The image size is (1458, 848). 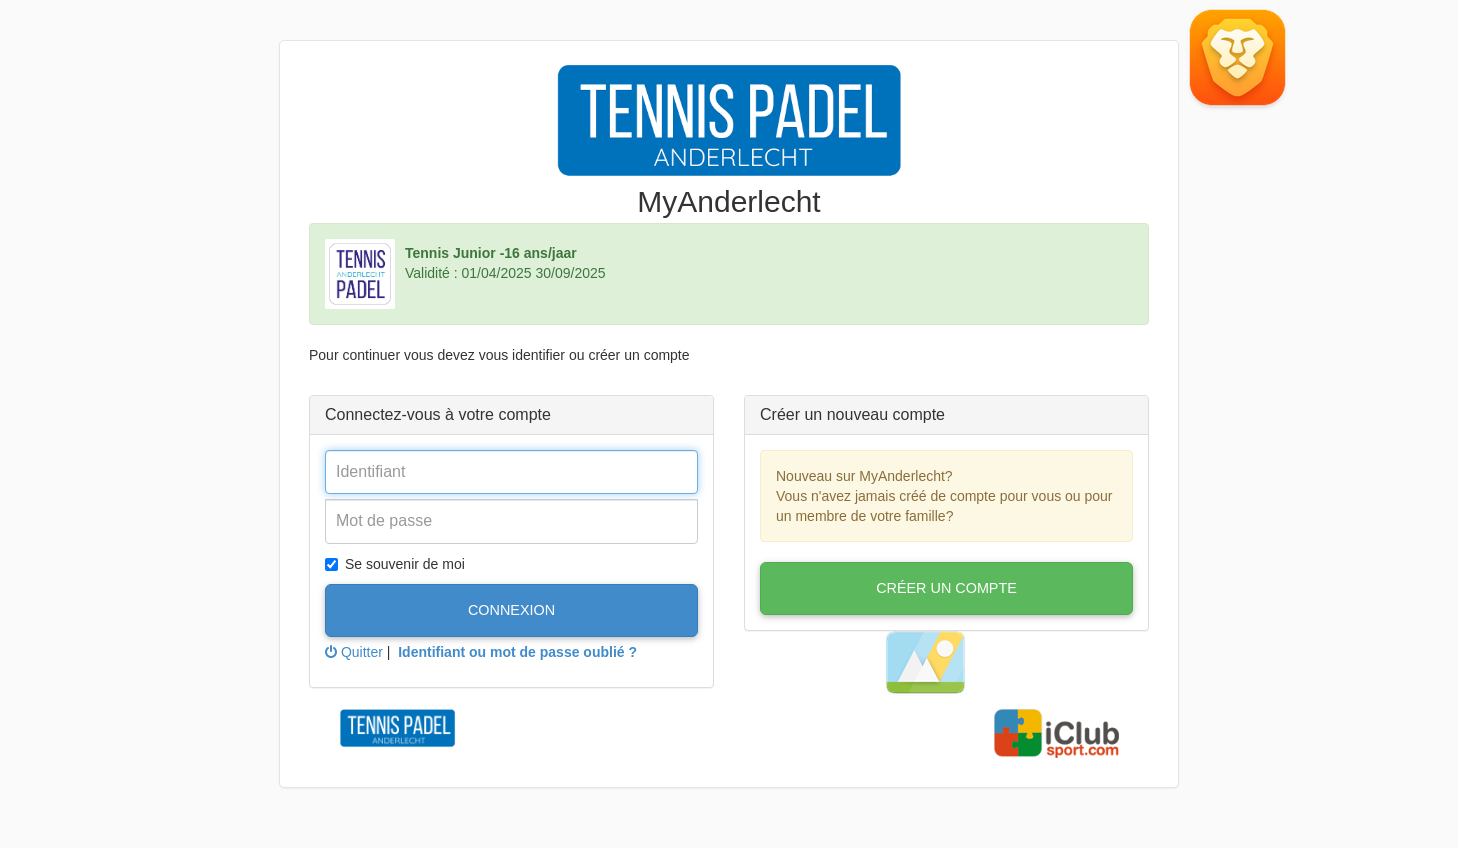 I want to click on open the photos app, so click(x=925, y=662).